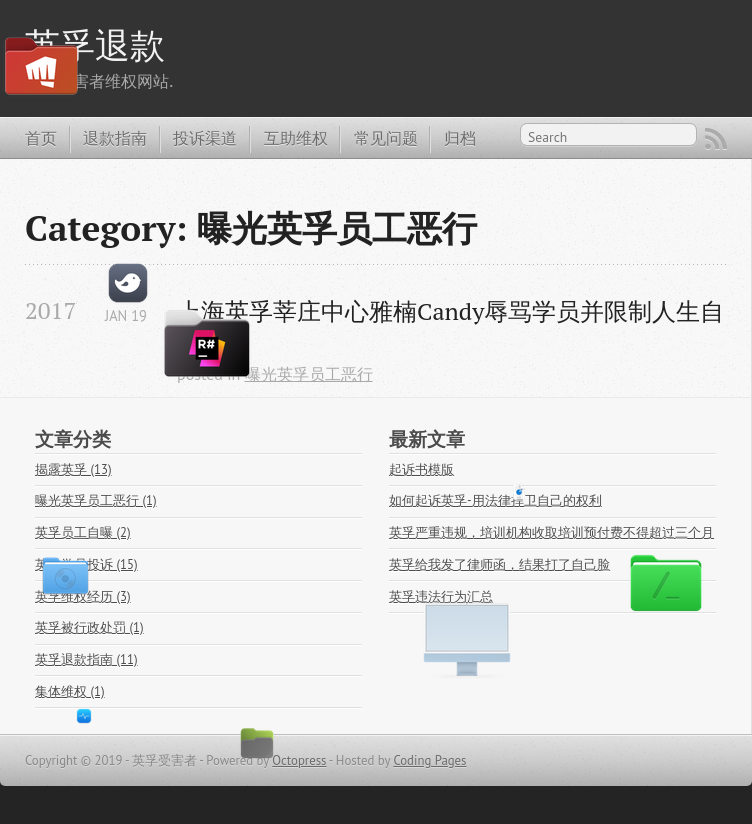  Describe the element at coordinates (65, 575) in the screenshot. I see `open your recordings folder` at that location.